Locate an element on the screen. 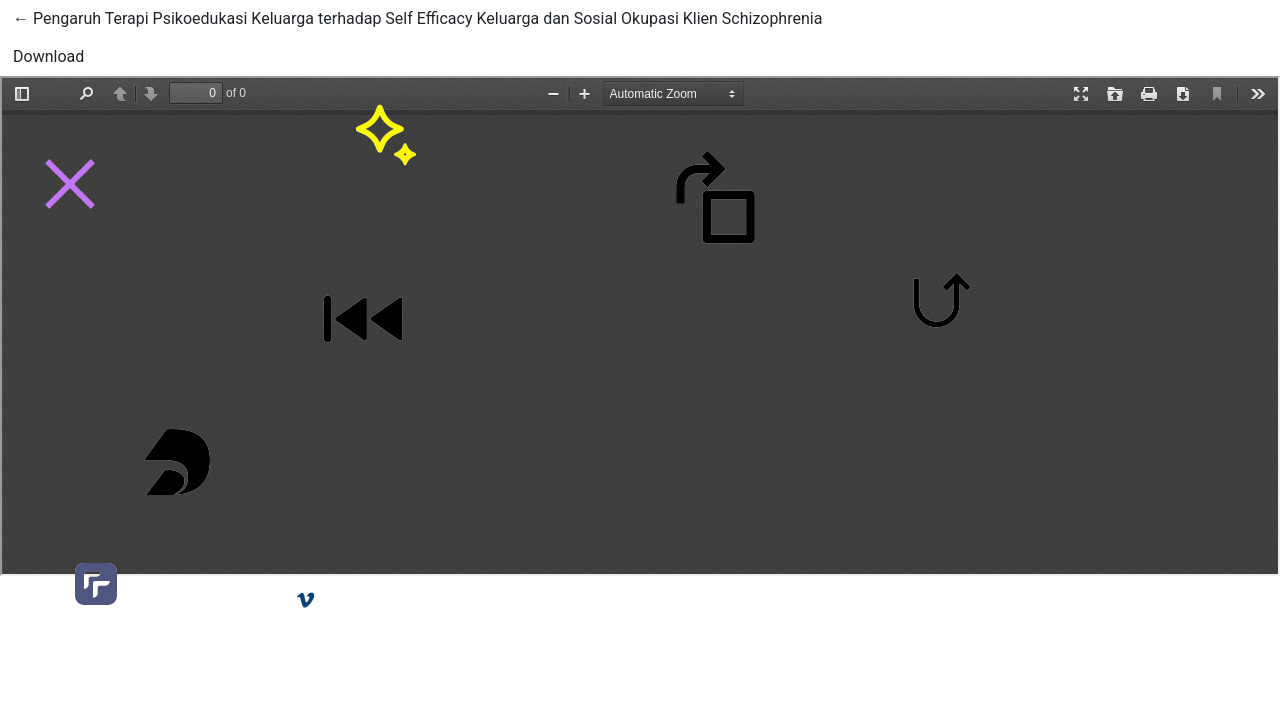  rotate element clockwise is located at coordinates (715, 199).